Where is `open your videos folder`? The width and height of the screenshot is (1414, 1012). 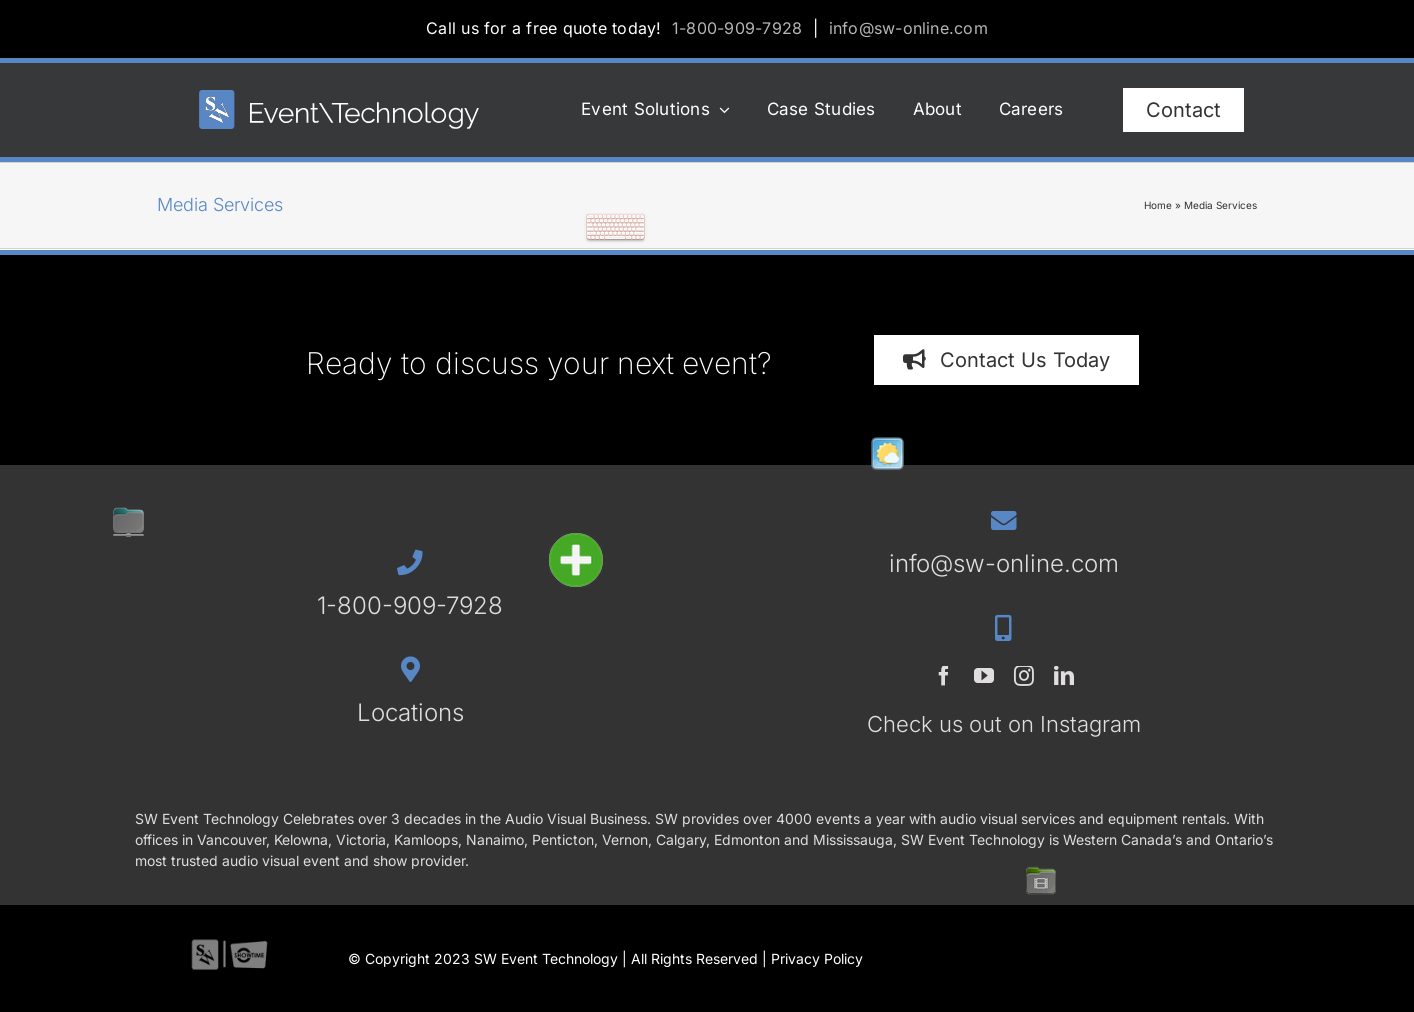 open your videos folder is located at coordinates (1041, 880).